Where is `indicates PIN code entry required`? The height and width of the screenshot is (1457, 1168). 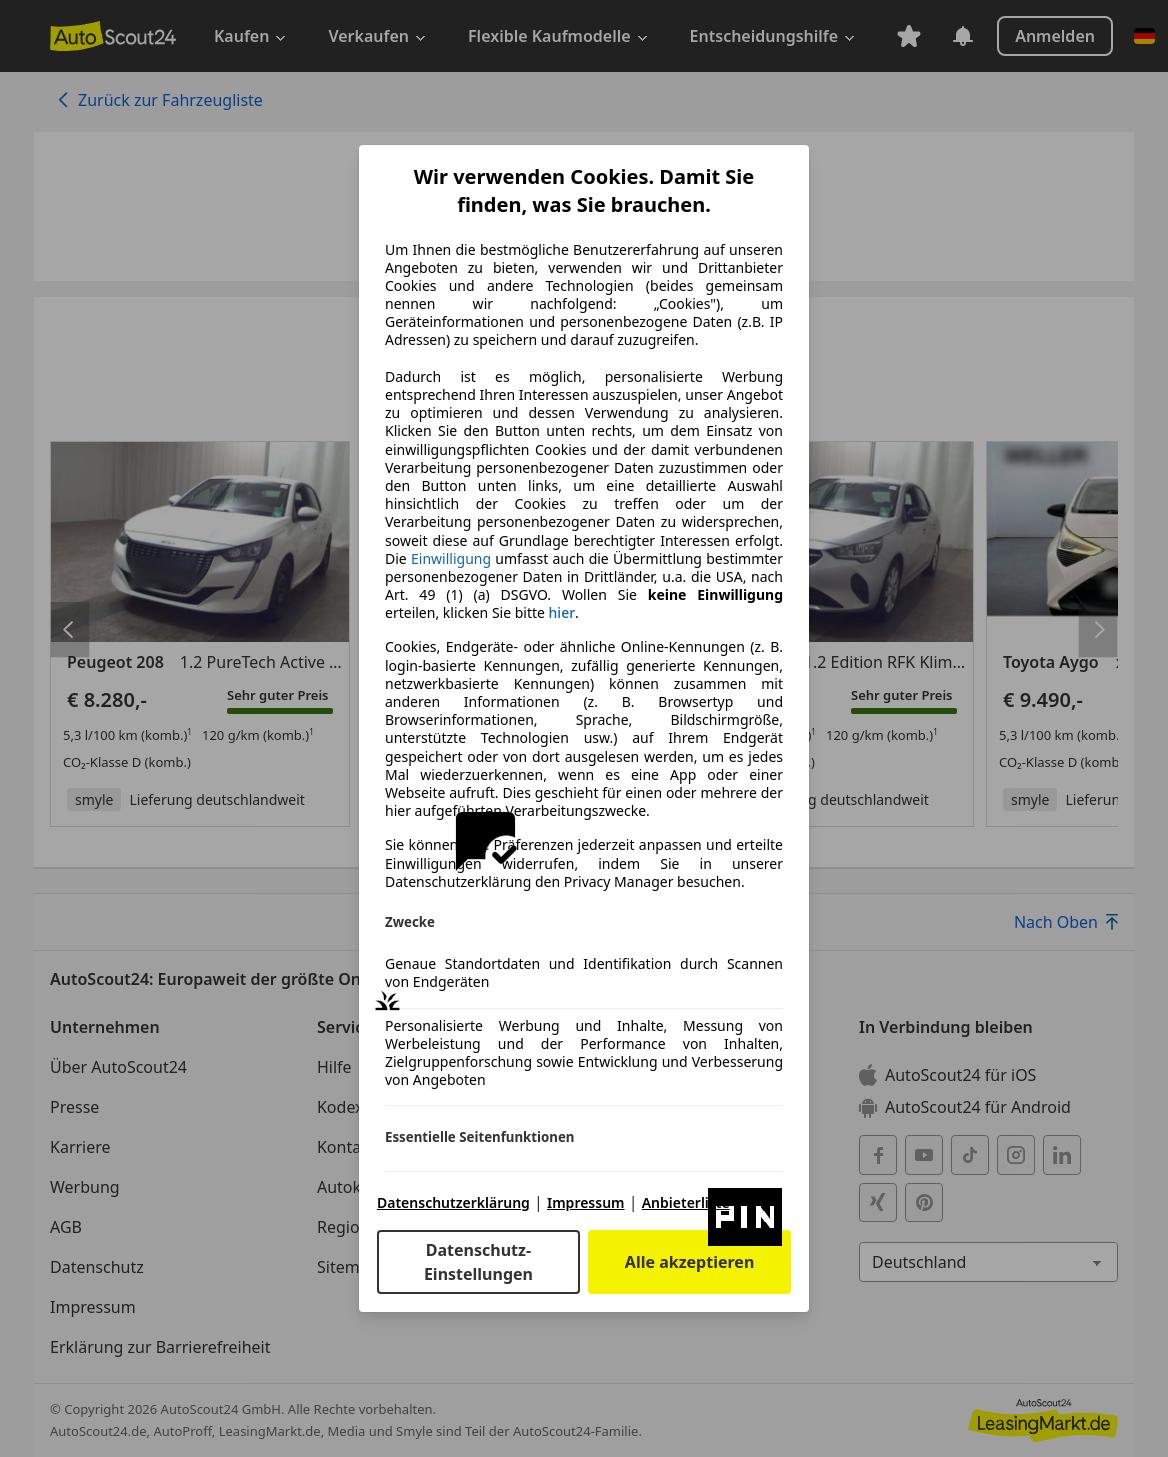
indicates PIN code entry required is located at coordinates (745, 1217).